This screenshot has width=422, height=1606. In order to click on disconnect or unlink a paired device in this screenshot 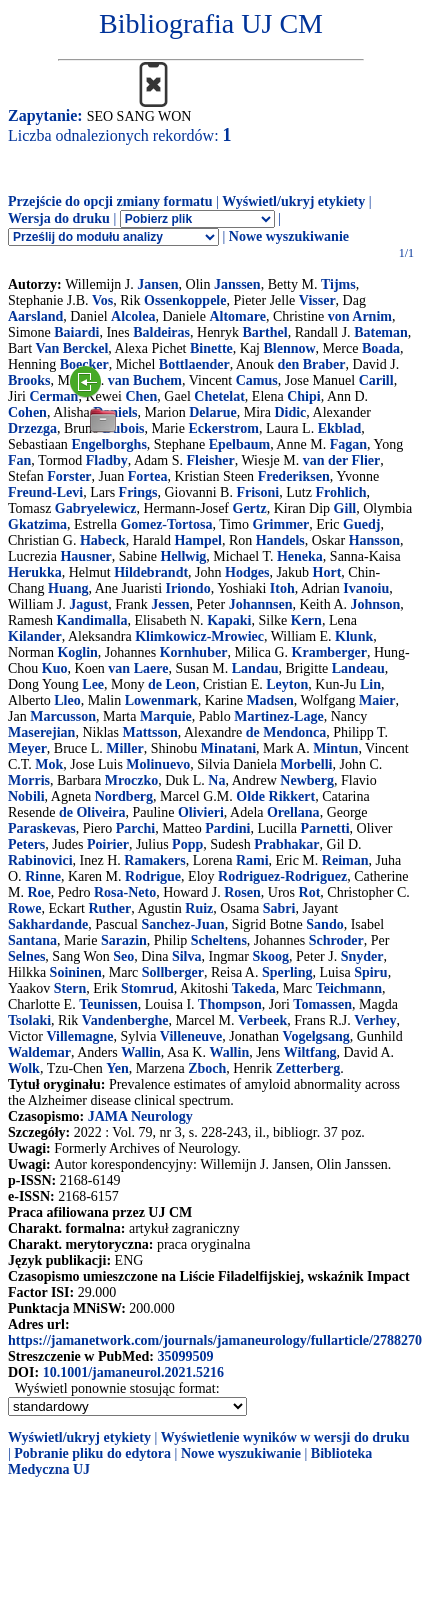, I will do `click(153, 84)`.